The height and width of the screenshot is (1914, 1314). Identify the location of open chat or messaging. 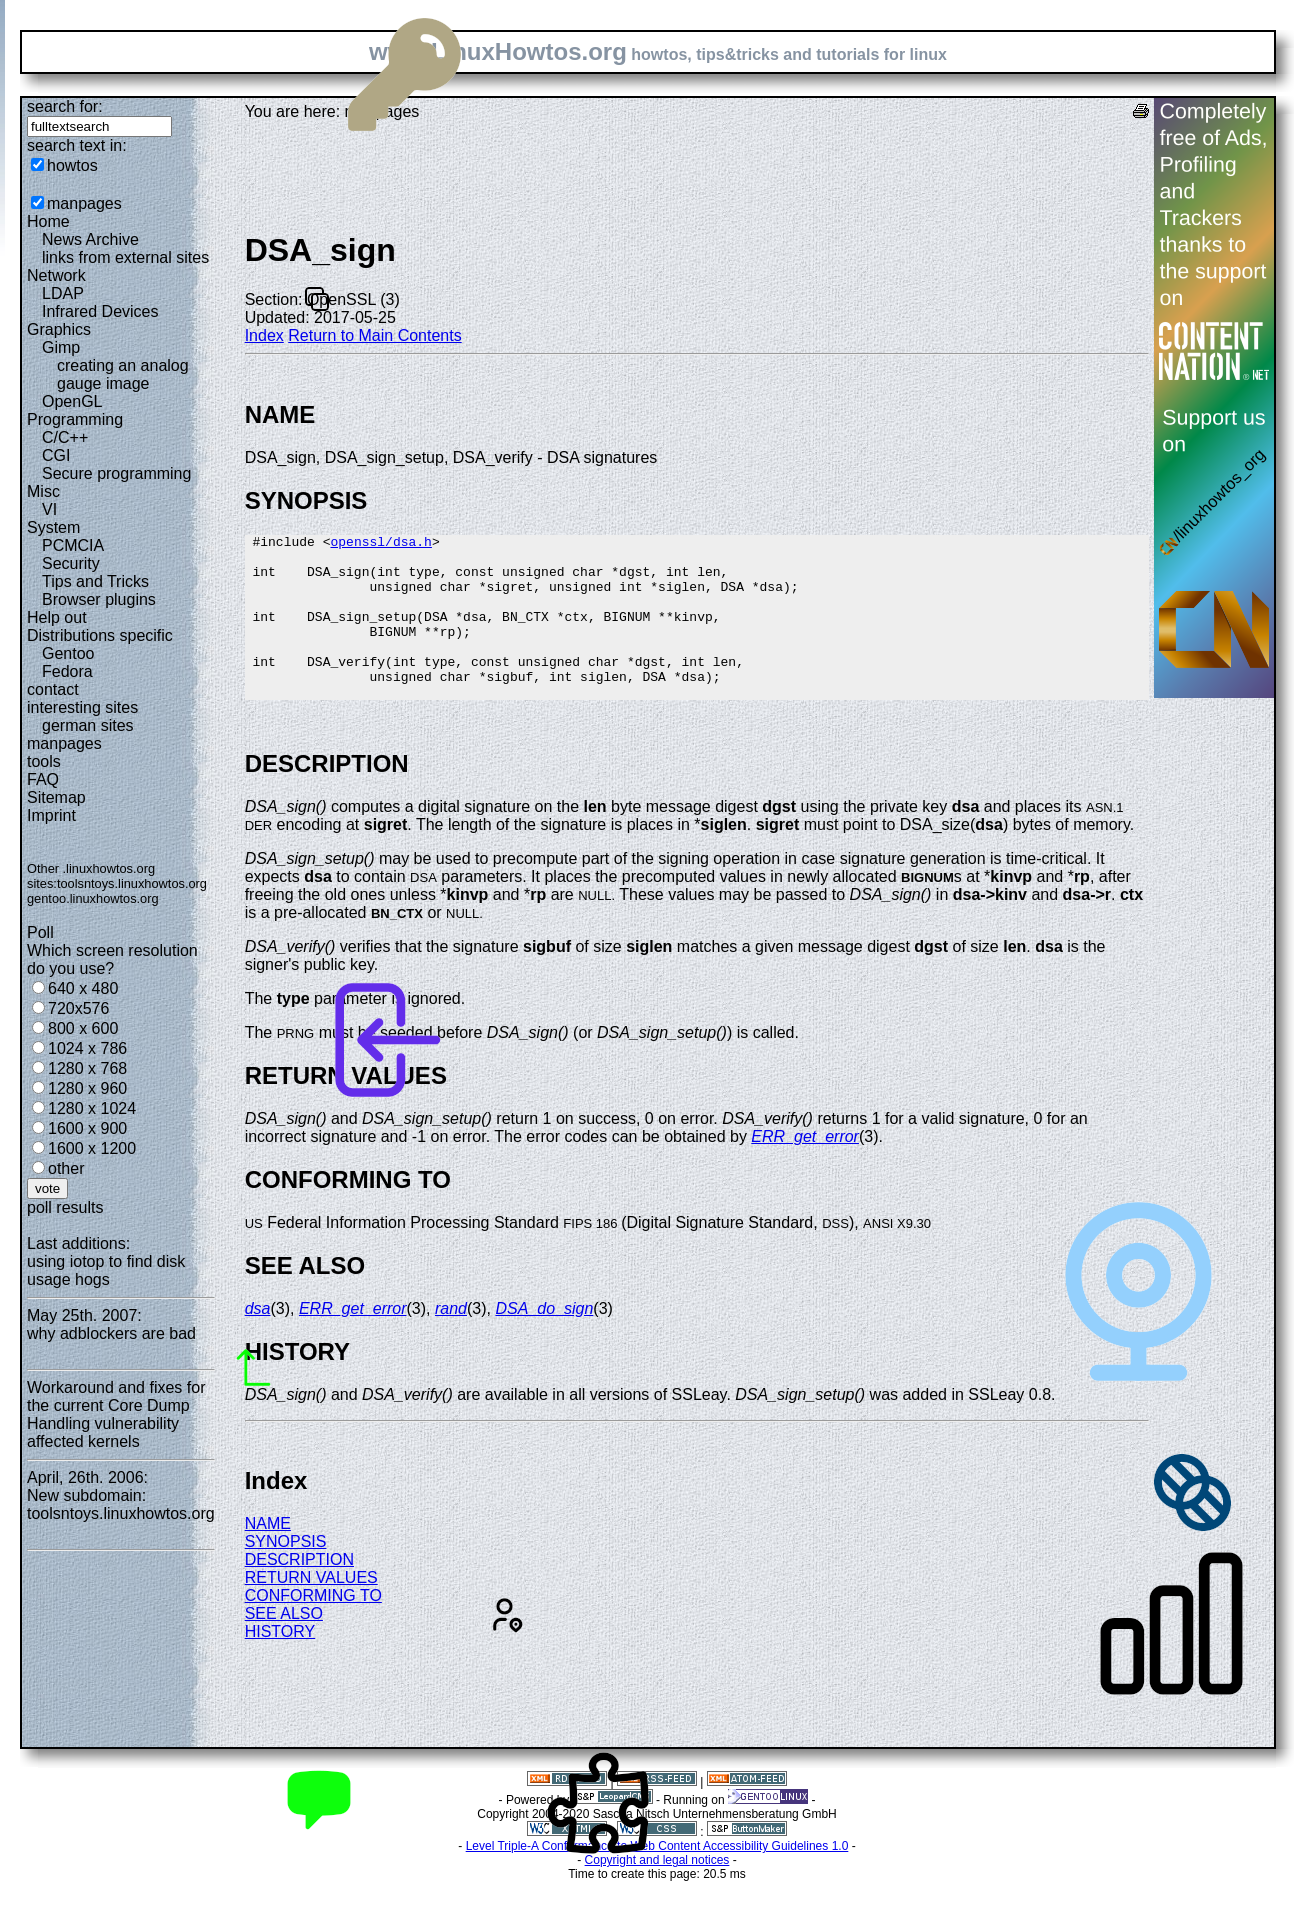
(319, 1800).